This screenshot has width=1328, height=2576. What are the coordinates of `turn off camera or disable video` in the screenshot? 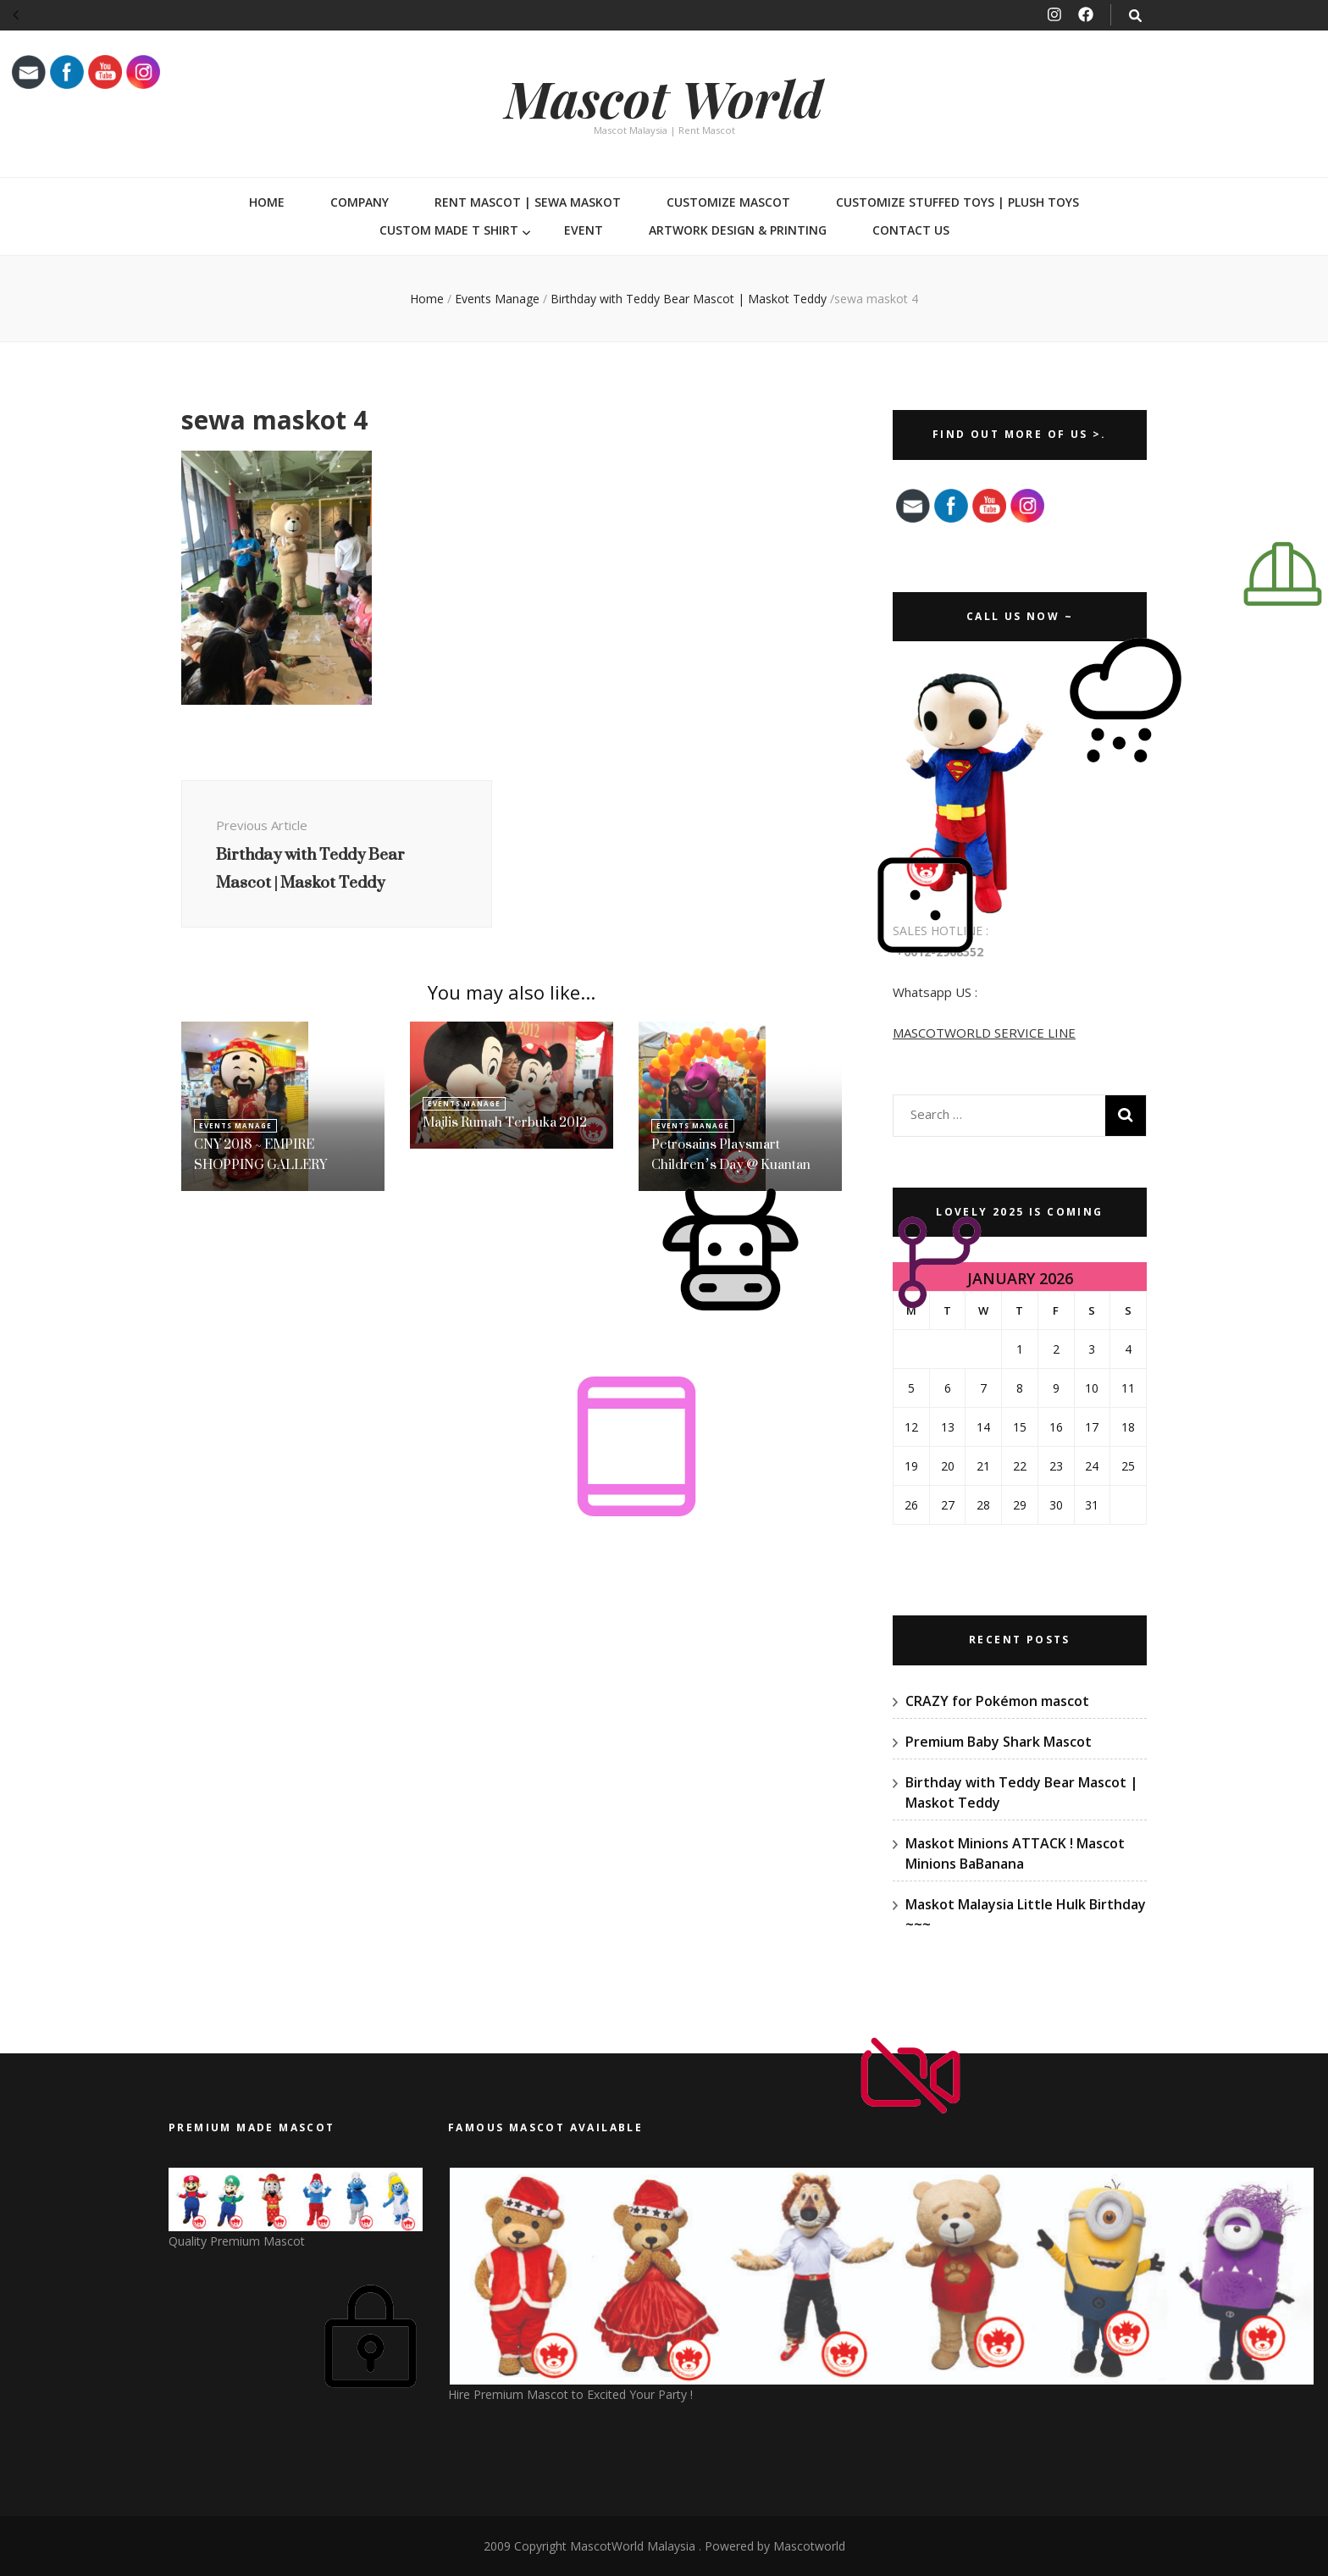 It's located at (910, 2077).